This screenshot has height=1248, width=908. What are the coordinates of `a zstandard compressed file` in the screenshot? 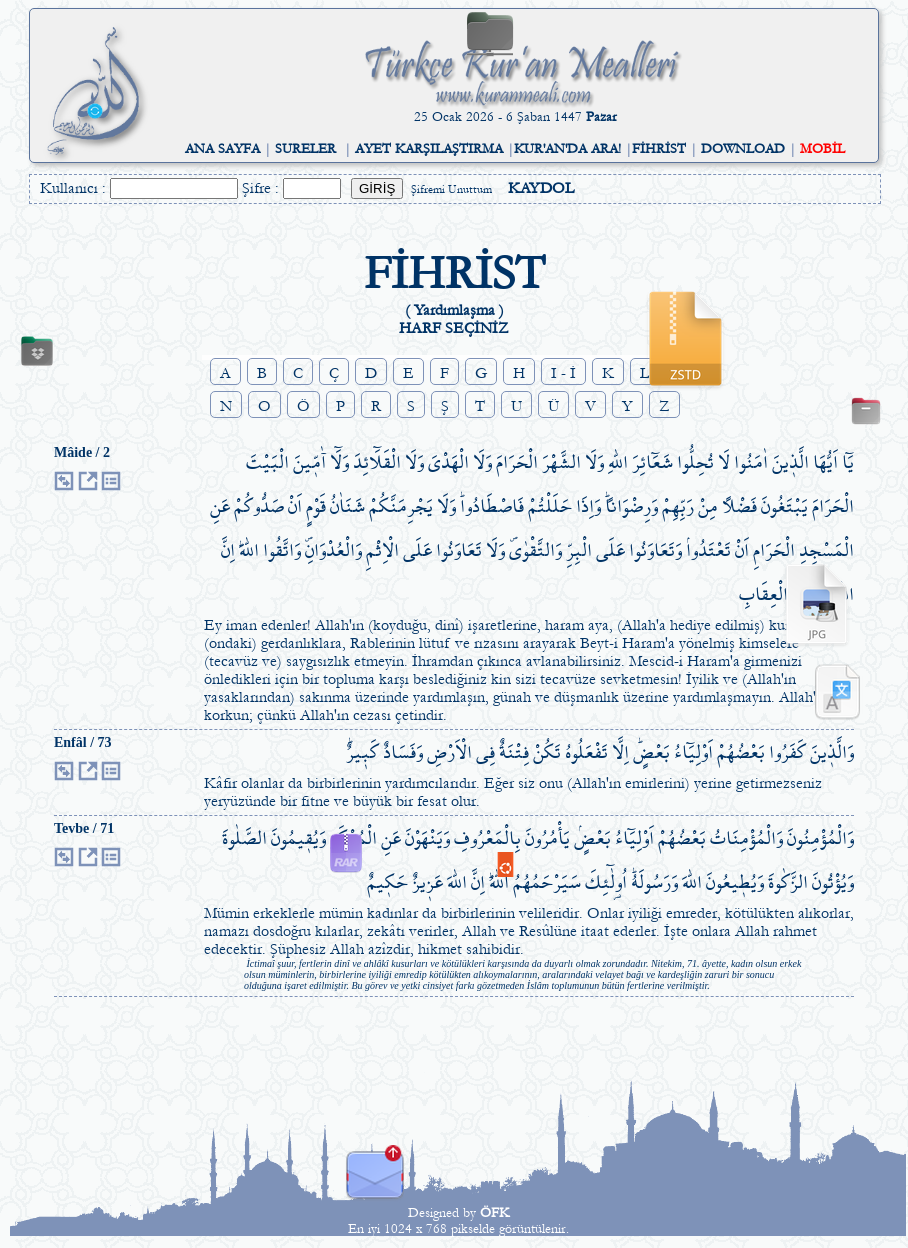 It's located at (685, 340).